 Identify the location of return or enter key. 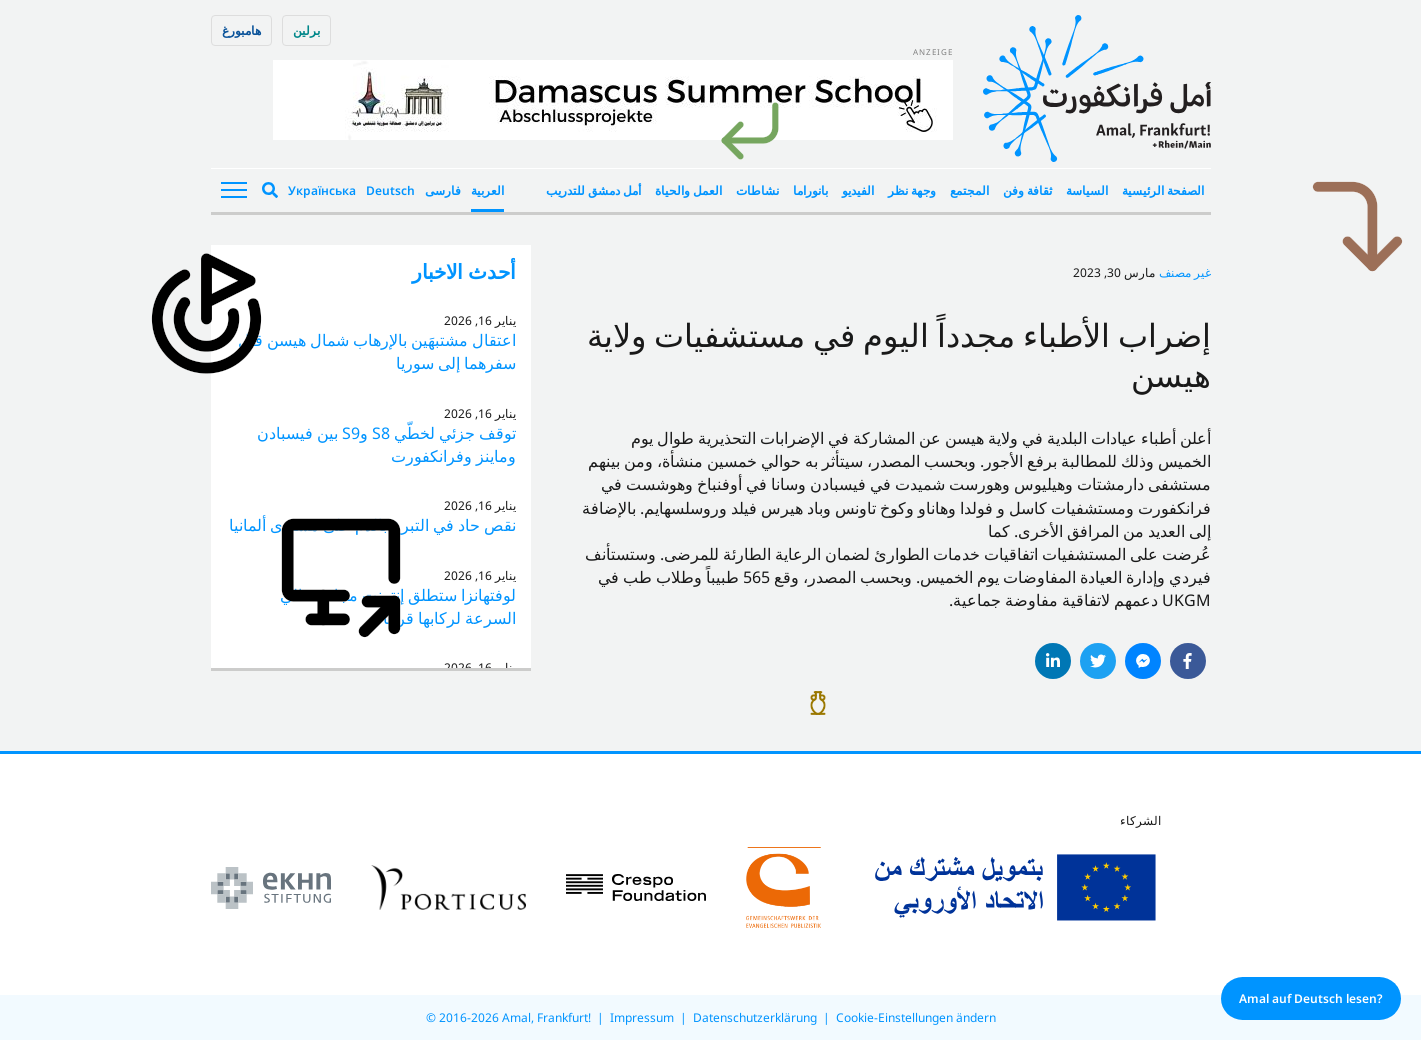
(750, 131).